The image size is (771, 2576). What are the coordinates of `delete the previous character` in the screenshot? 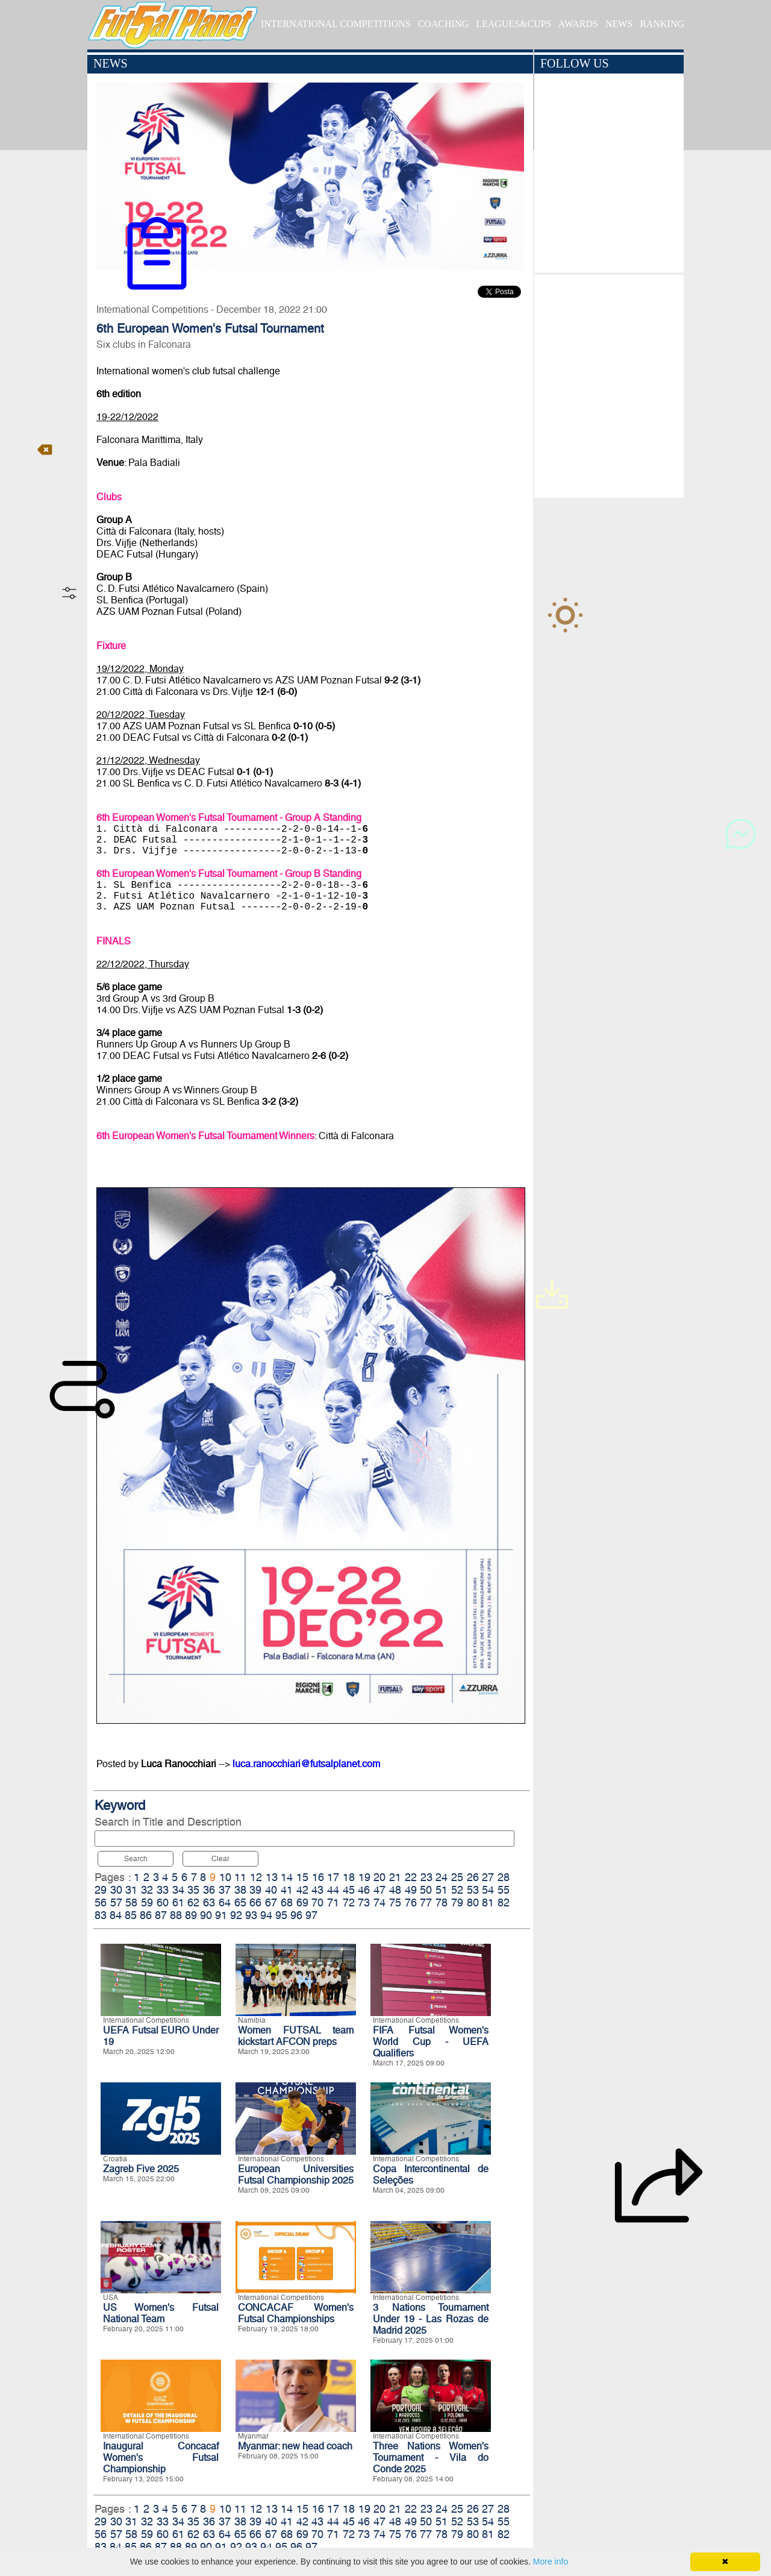 It's located at (45, 450).